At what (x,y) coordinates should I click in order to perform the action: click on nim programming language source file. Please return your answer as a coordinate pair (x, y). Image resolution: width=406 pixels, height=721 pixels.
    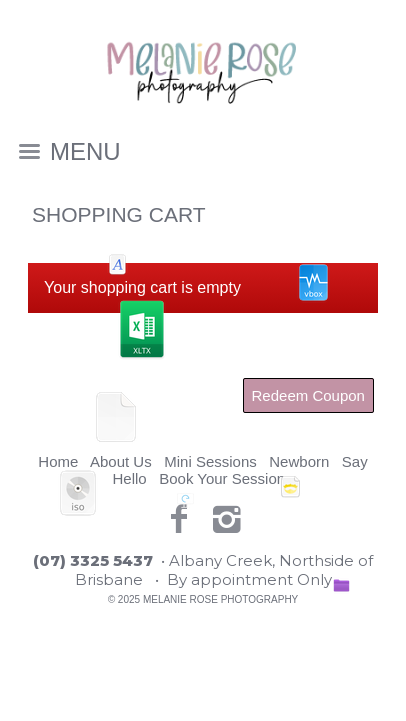
    Looking at the image, I should click on (290, 486).